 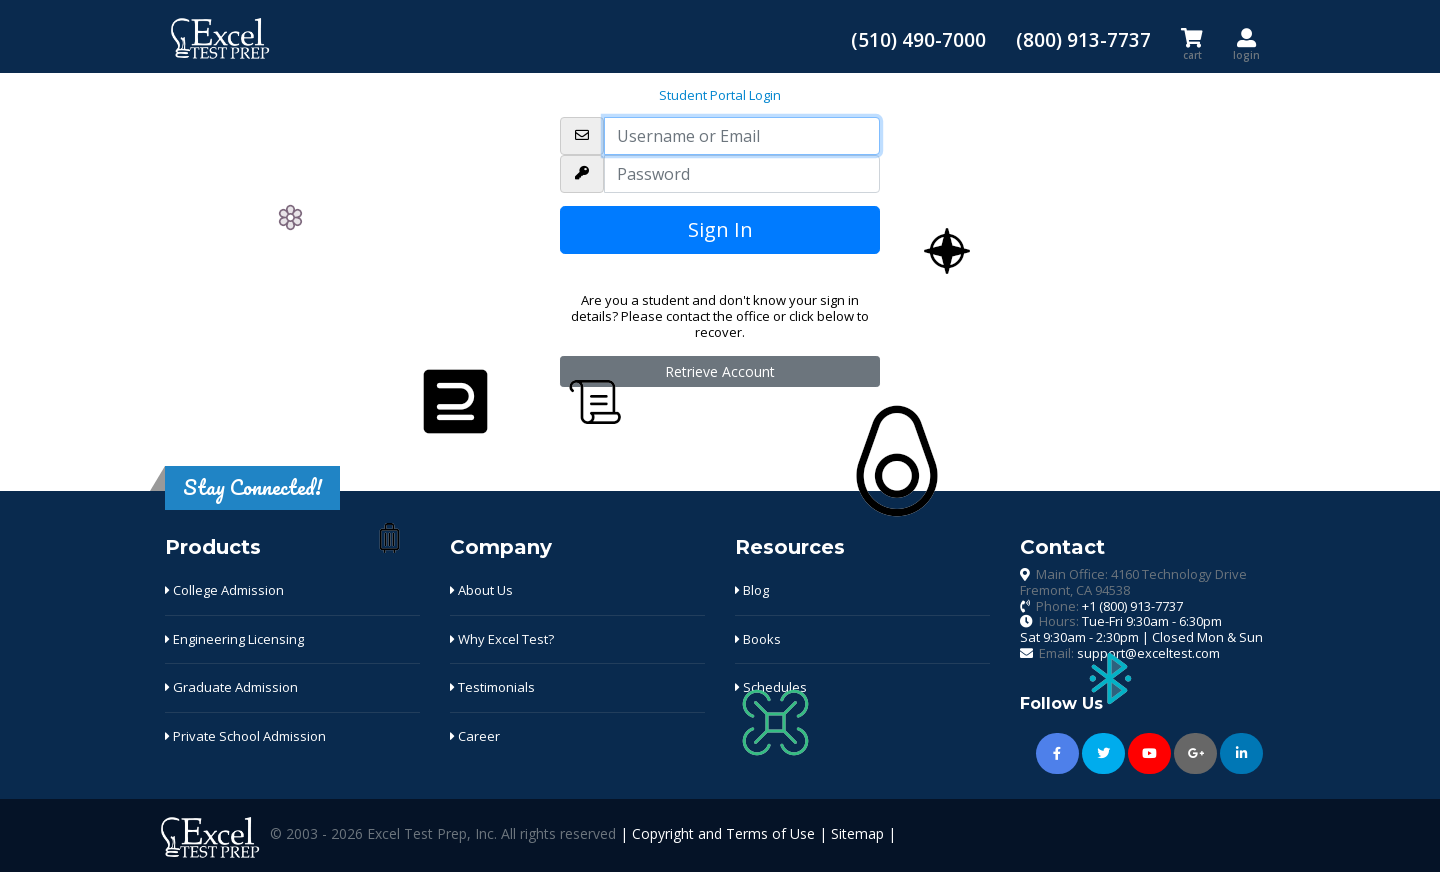 I want to click on bluetooth device connected, so click(x=1109, y=678).